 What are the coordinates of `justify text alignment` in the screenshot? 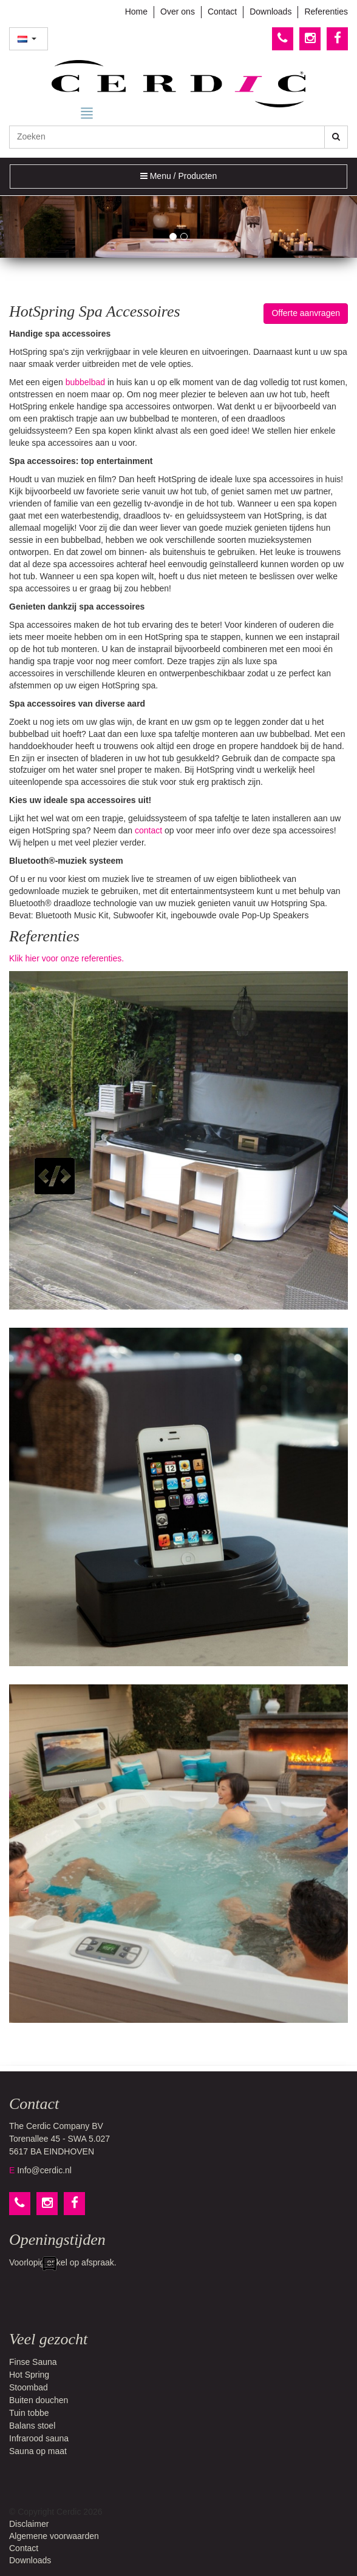 It's located at (87, 113).